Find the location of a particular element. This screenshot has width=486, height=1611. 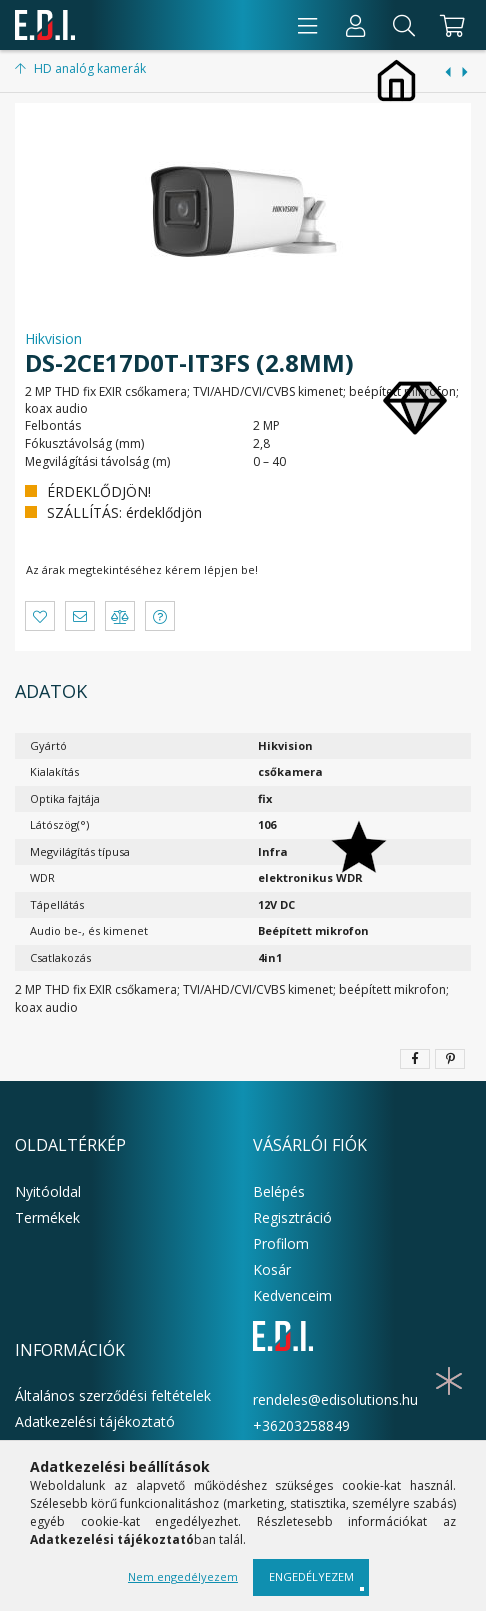

add item to favorites is located at coordinates (359, 848).